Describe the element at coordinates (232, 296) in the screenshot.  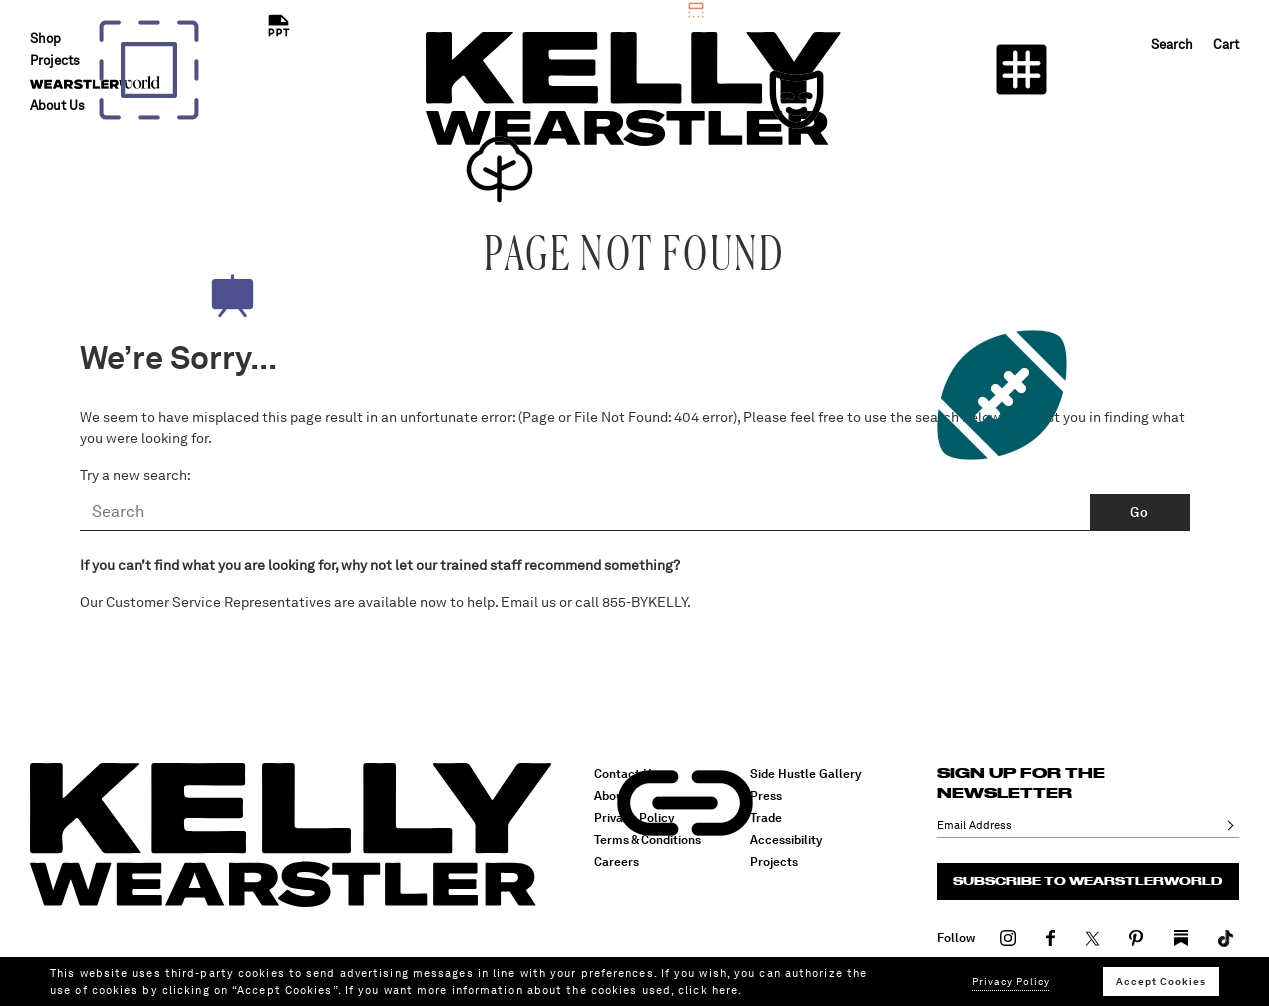
I see `start or view a presentation` at that location.